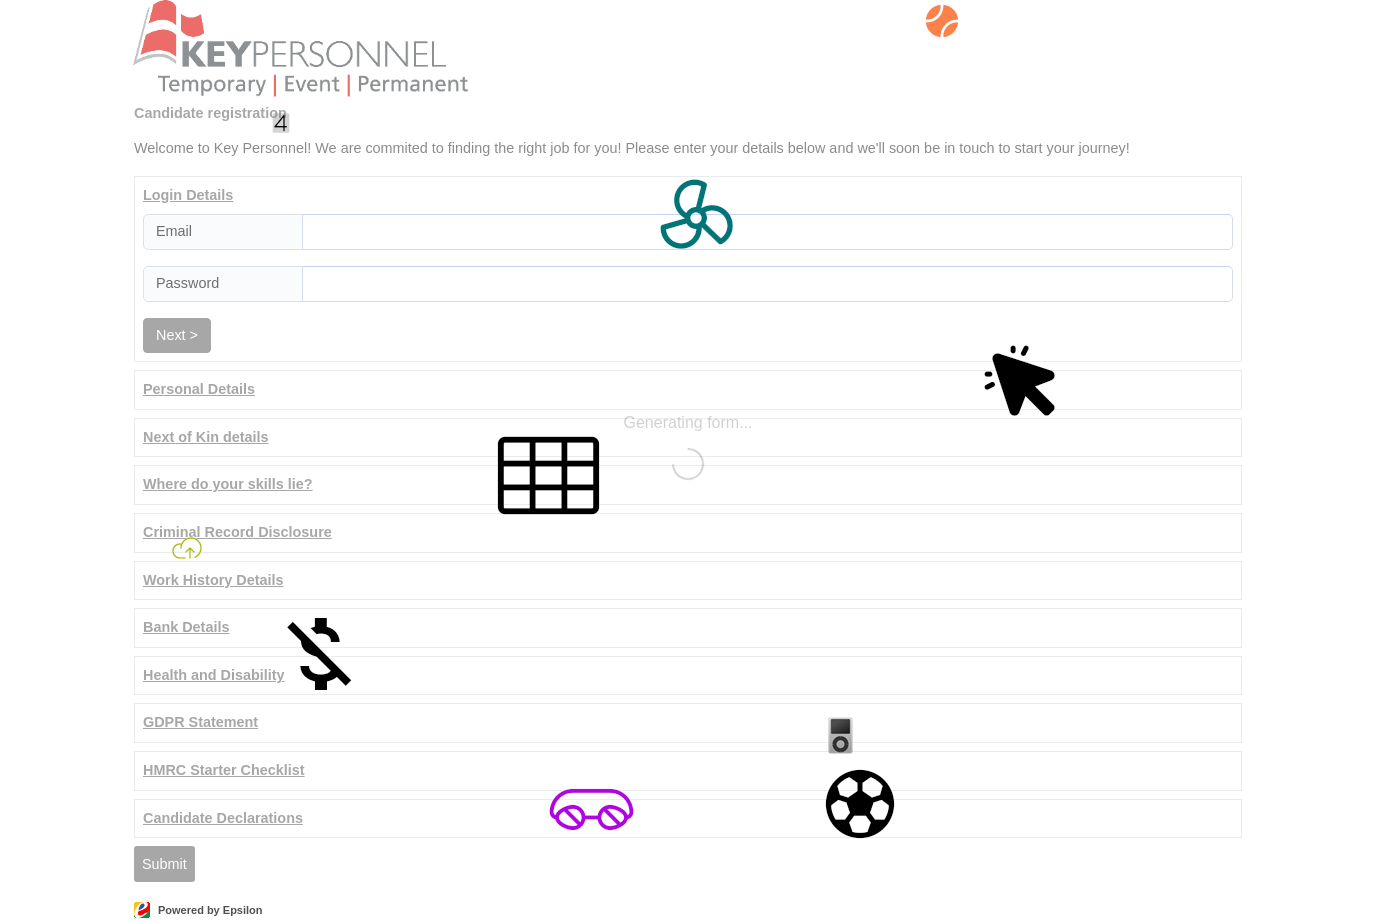  Describe the element at coordinates (319, 654) in the screenshot. I see `indicates no cost or free item` at that location.